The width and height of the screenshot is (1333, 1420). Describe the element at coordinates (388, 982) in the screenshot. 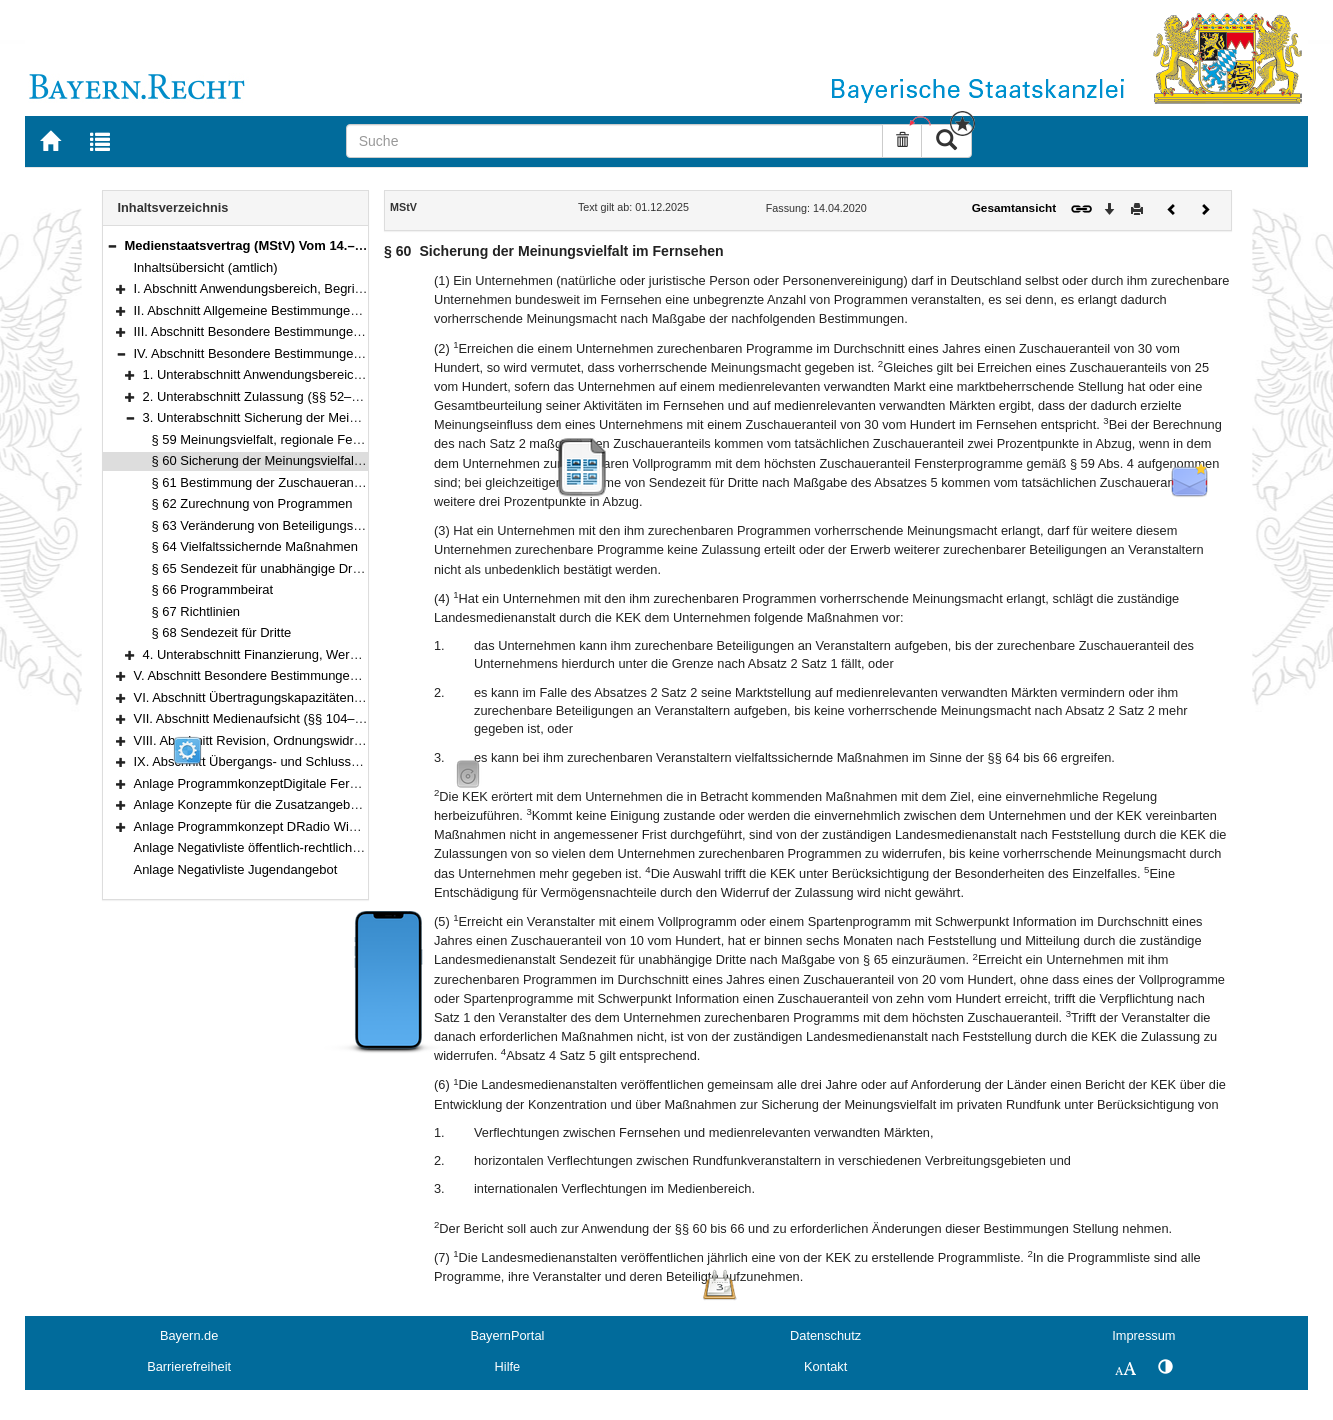

I see `iPhone 12 Pro Max device icon` at that location.